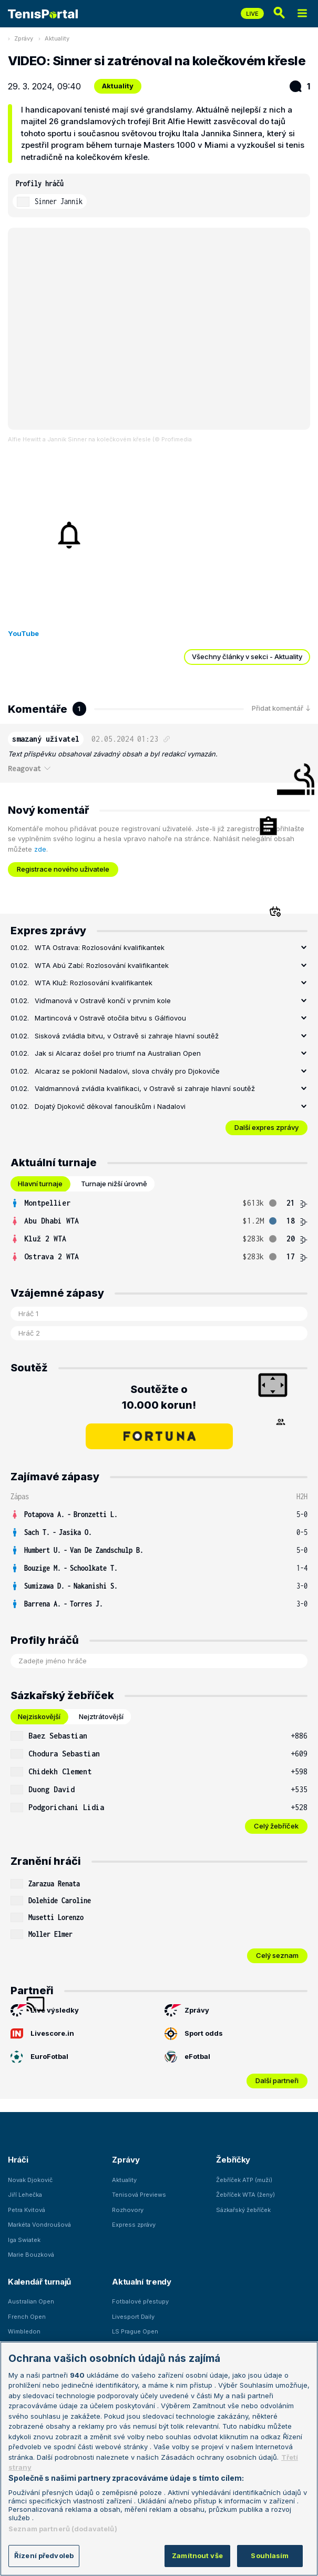  Describe the element at coordinates (273, 1385) in the screenshot. I see `adjust display overscan settings` at that location.